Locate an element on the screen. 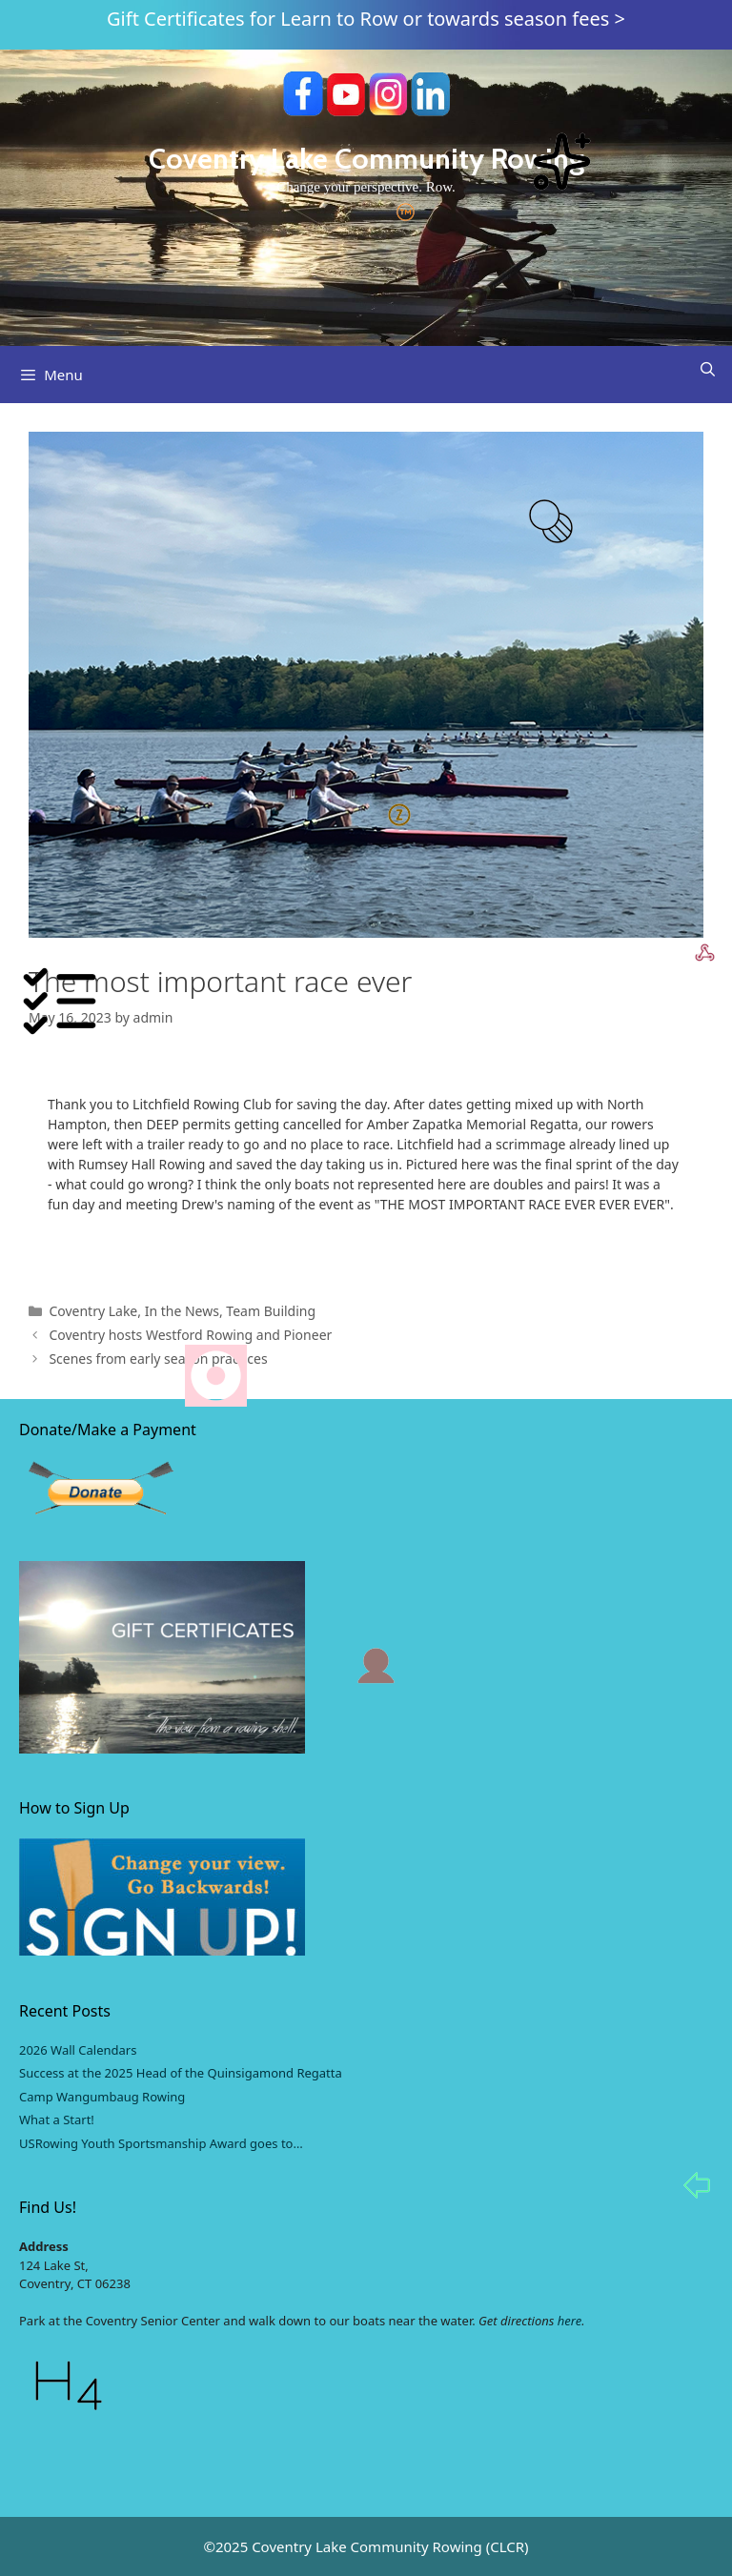  indicates trademarked content or branding is located at coordinates (405, 212).